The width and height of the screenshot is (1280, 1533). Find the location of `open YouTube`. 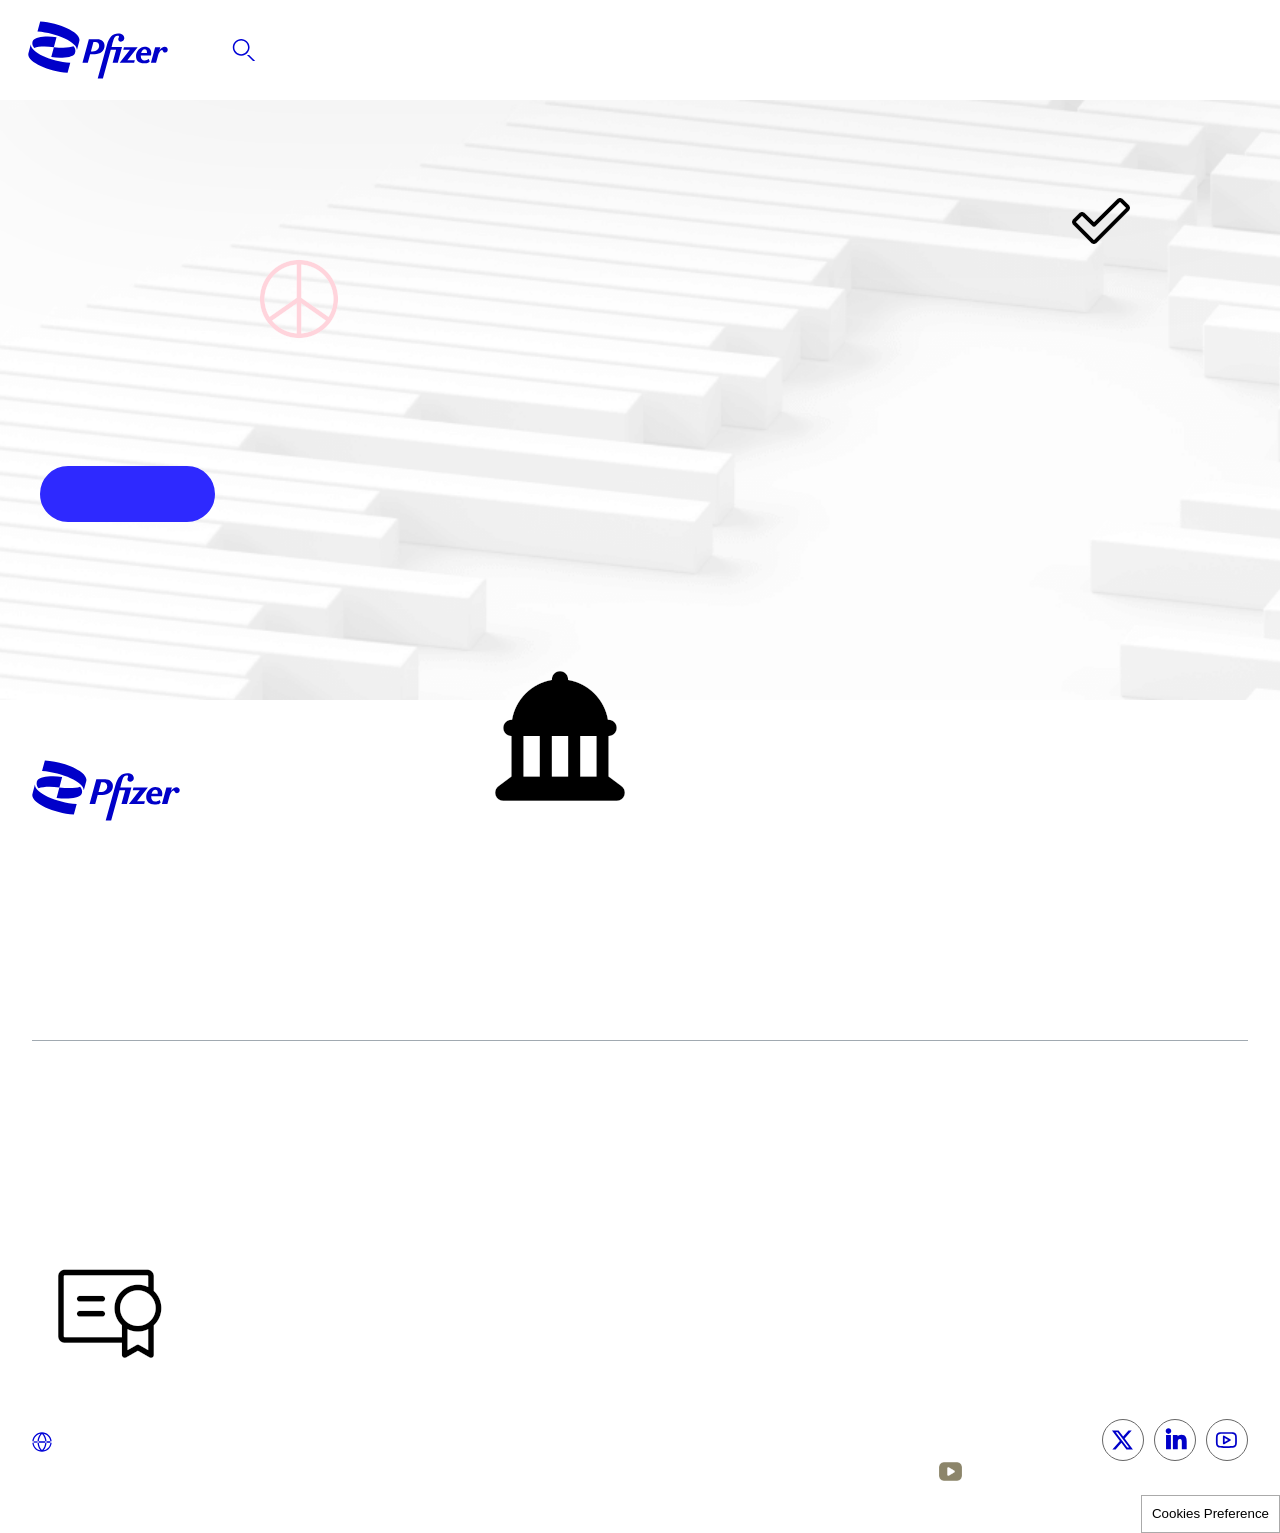

open YouTube is located at coordinates (950, 1471).